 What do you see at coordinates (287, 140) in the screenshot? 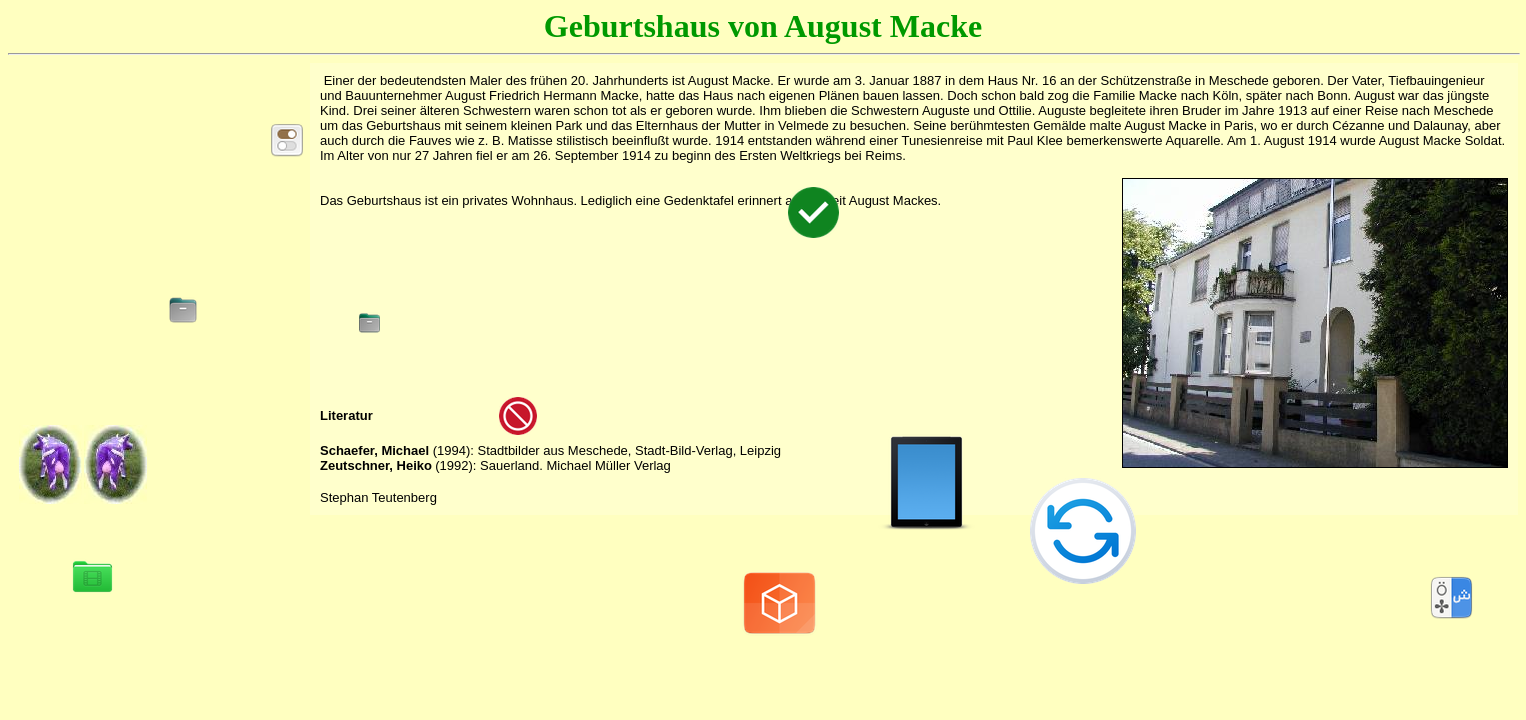
I see `open system settings or preferences` at bounding box center [287, 140].